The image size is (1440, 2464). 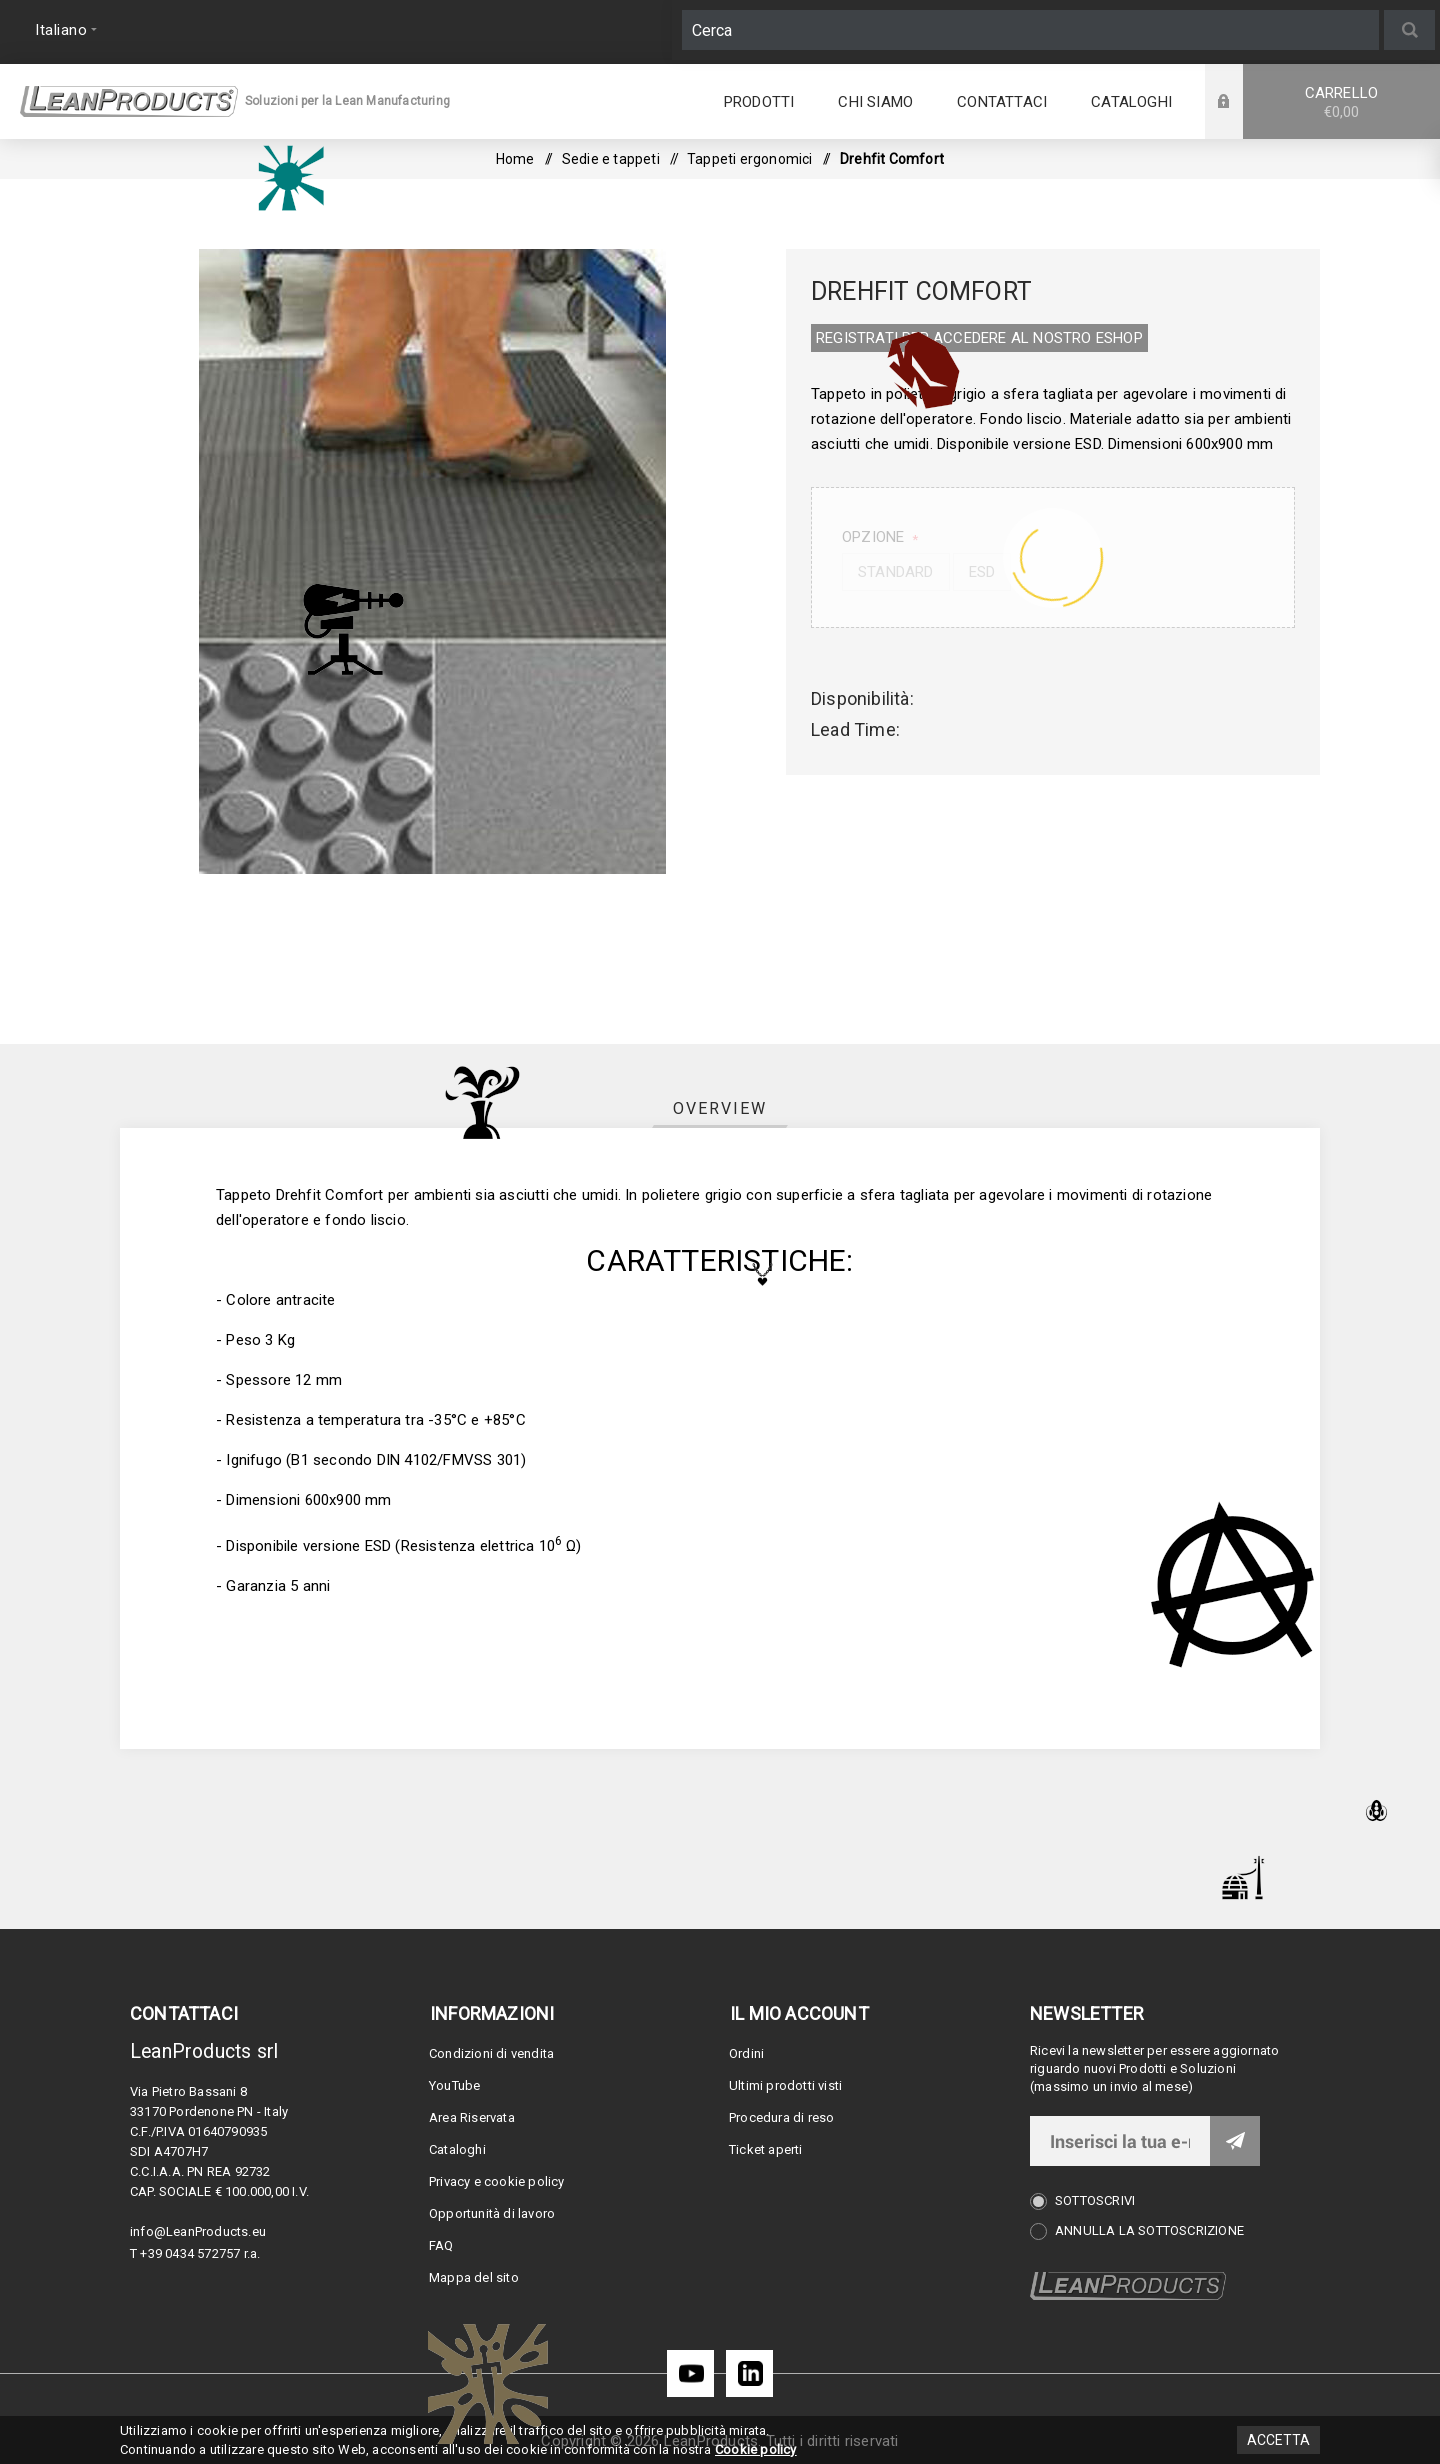 What do you see at coordinates (291, 178) in the screenshot?
I see `indicates an explosion or blast effect in gameplay` at bounding box center [291, 178].